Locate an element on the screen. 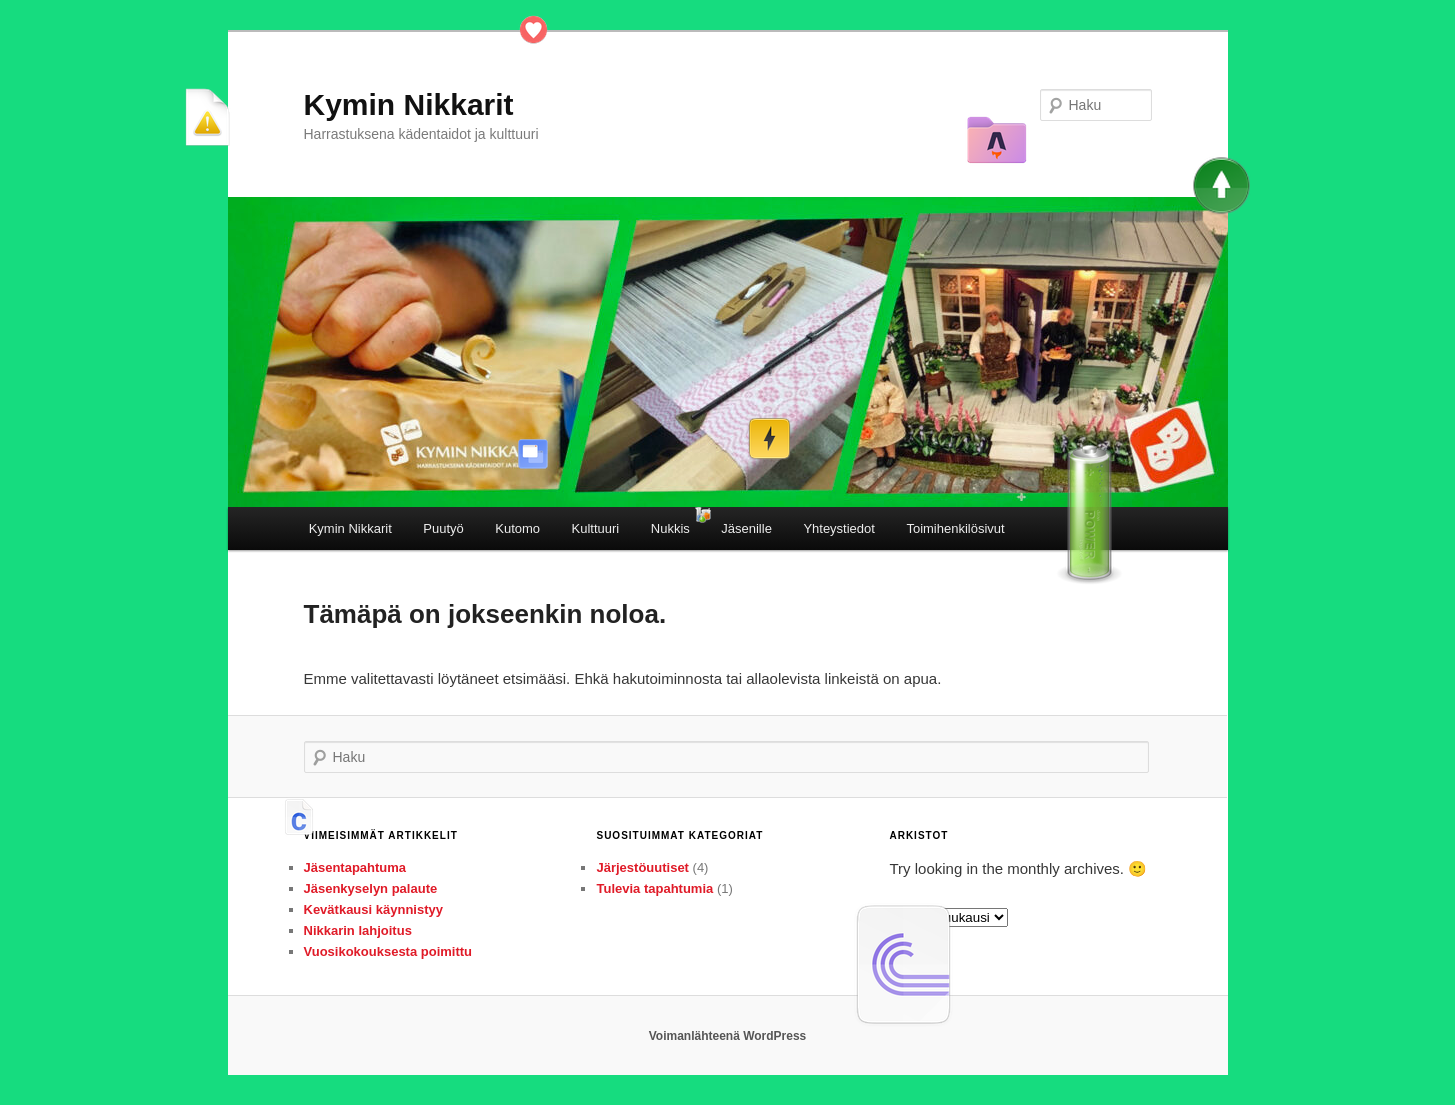 The width and height of the screenshot is (1455, 1105). a bittorrent torrent file is located at coordinates (903, 964).